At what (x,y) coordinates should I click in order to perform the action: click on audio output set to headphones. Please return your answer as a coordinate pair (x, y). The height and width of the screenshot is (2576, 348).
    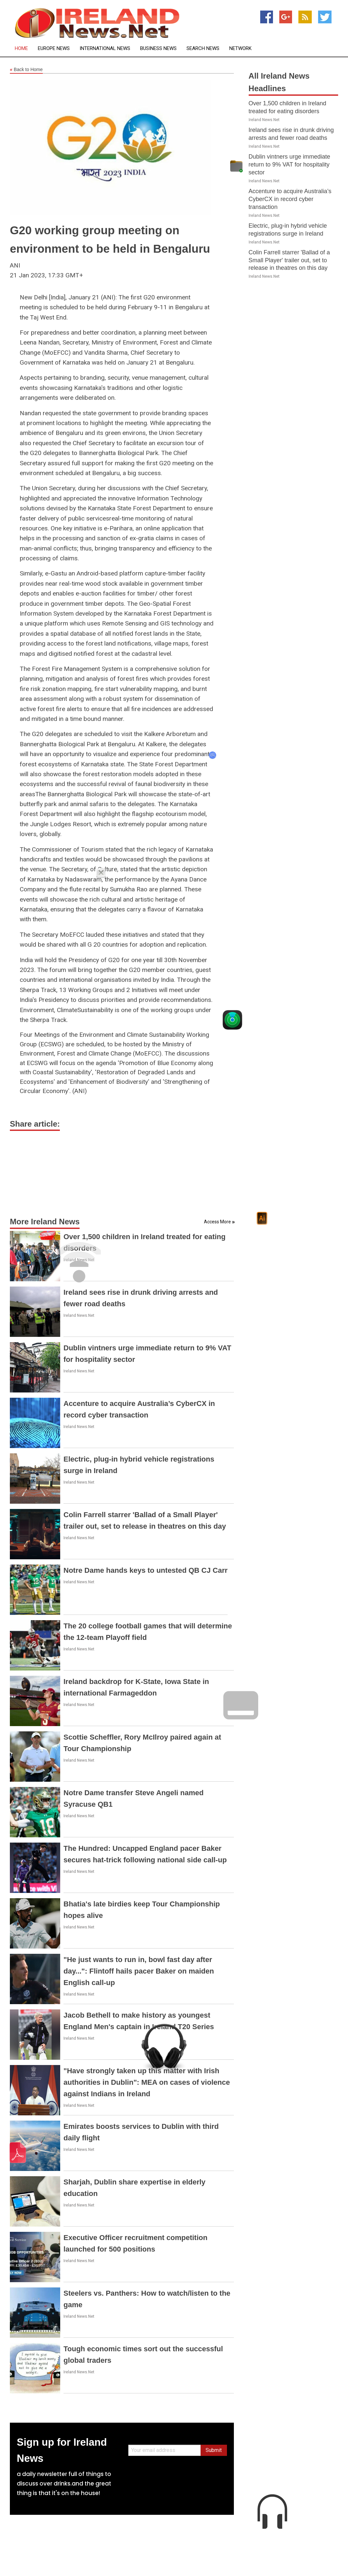
    Looking at the image, I should click on (272, 2512).